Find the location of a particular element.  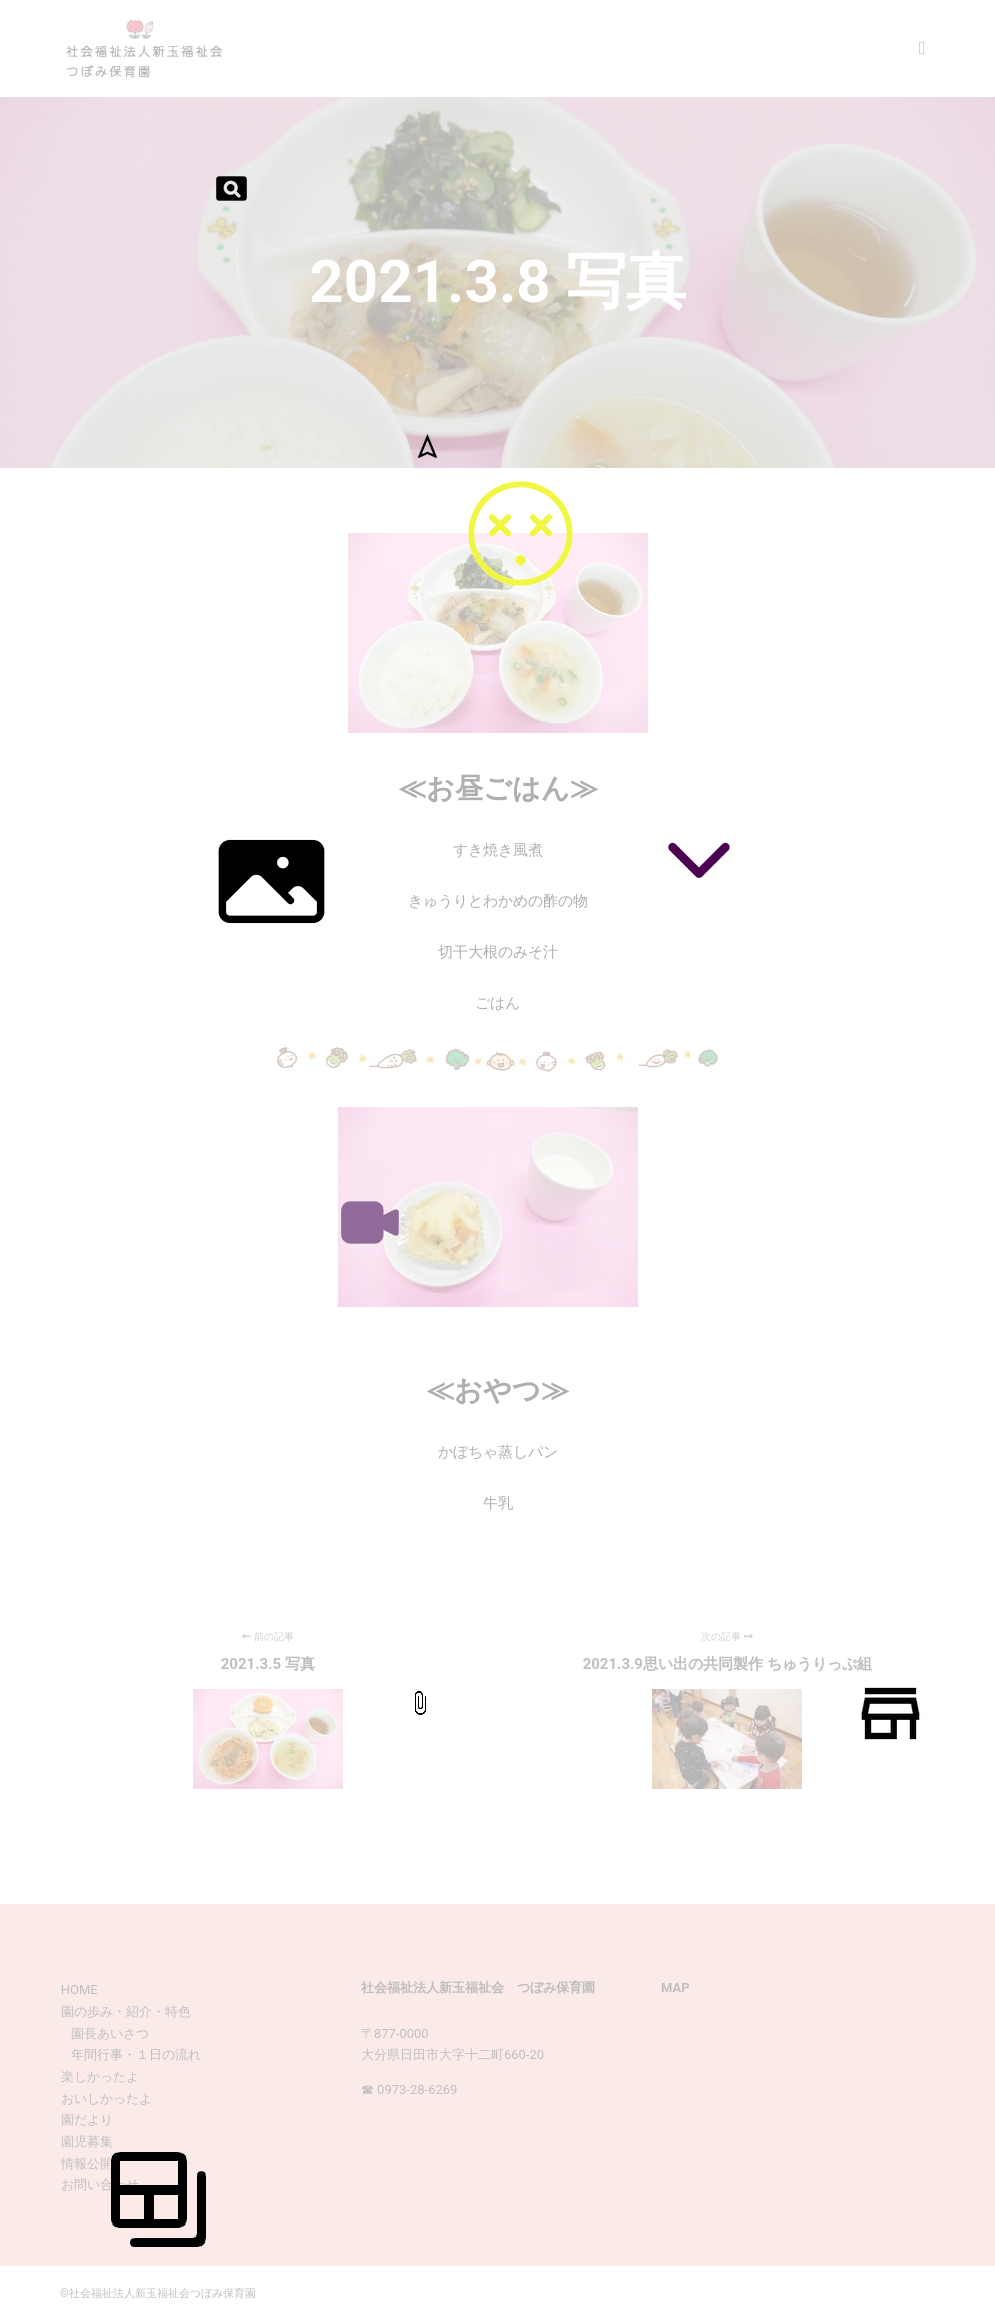

start navigation to destination is located at coordinates (427, 446).